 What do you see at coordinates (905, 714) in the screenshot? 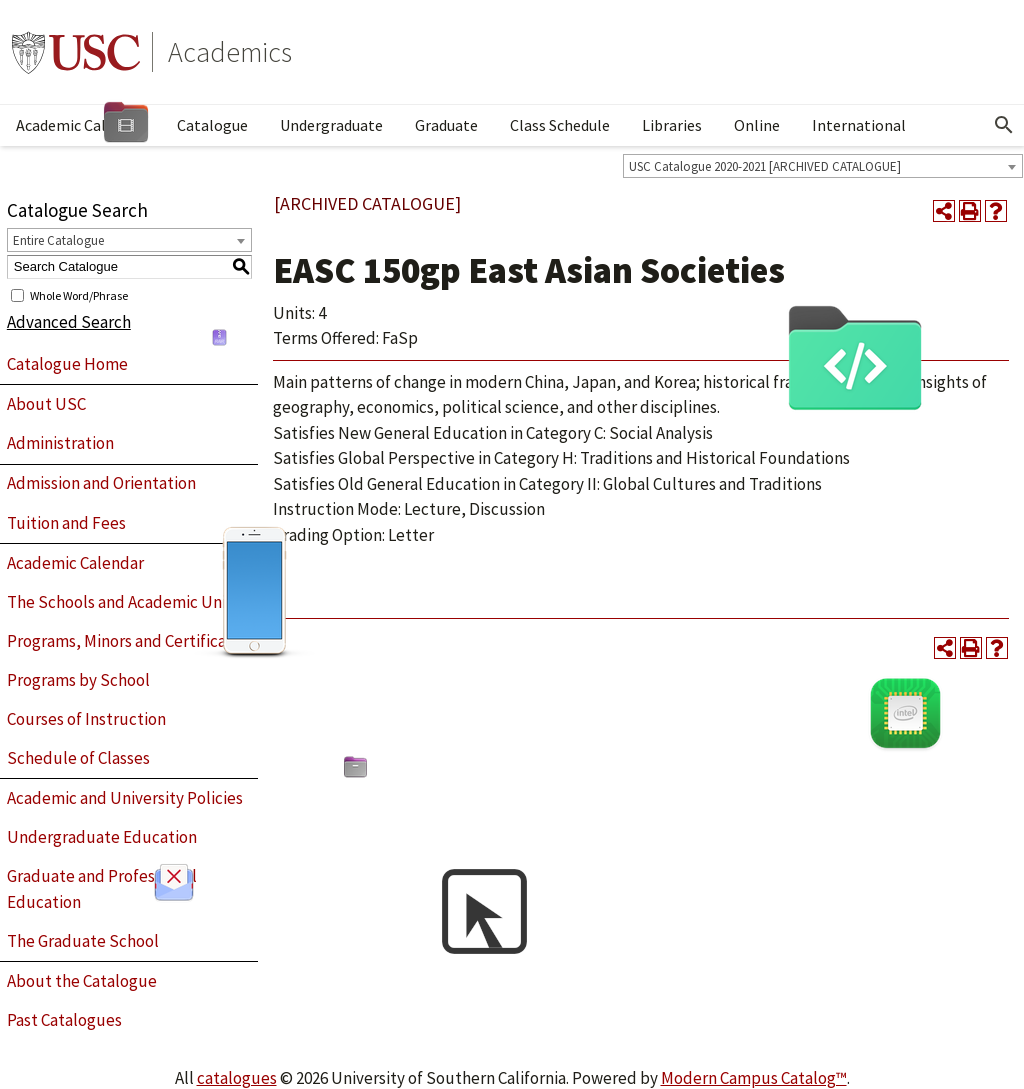
I see `firmware file or system software package` at bounding box center [905, 714].